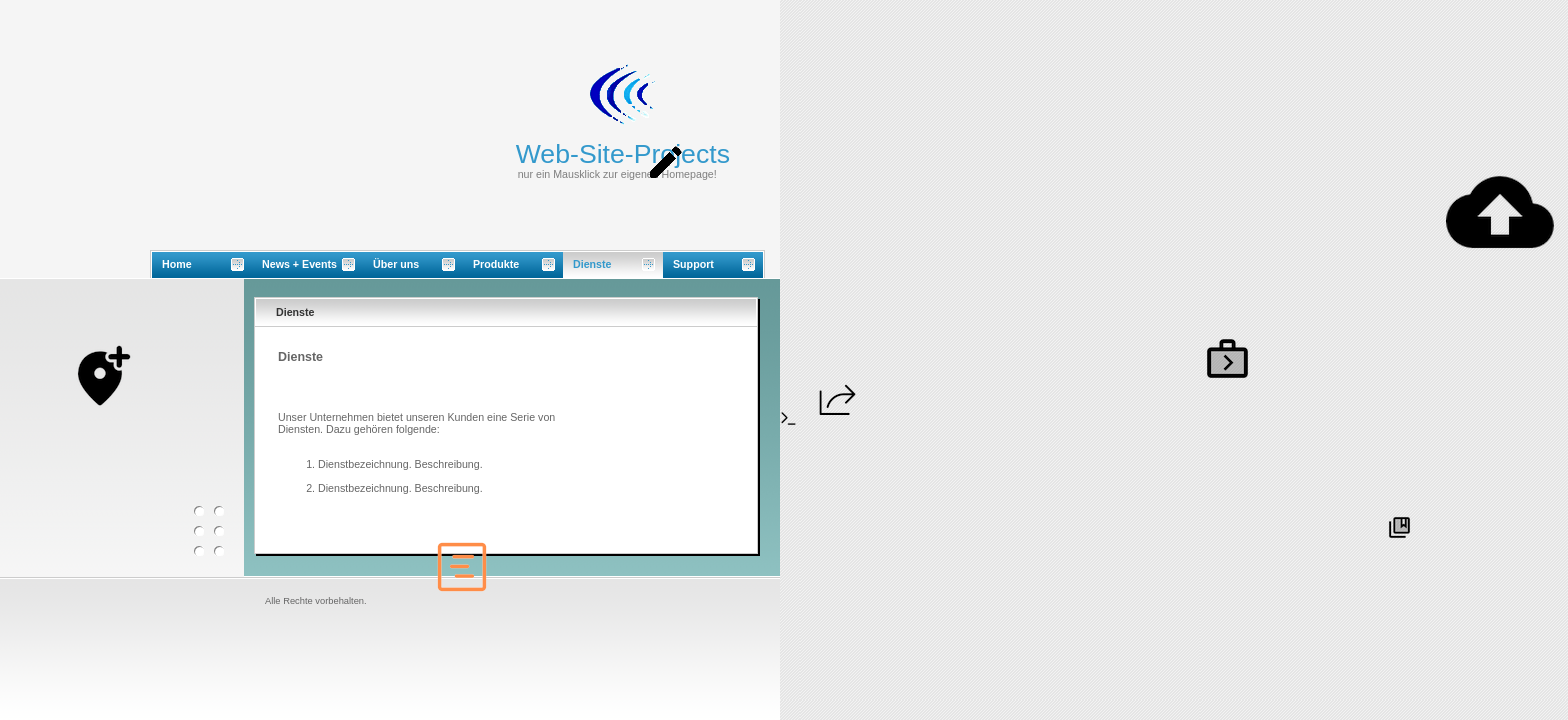 The height and width of the screenshot is (720, 1568). Describe the element at coordinates (100, 376) in the screenshot. I see `add a new location pin to the map` at that location.